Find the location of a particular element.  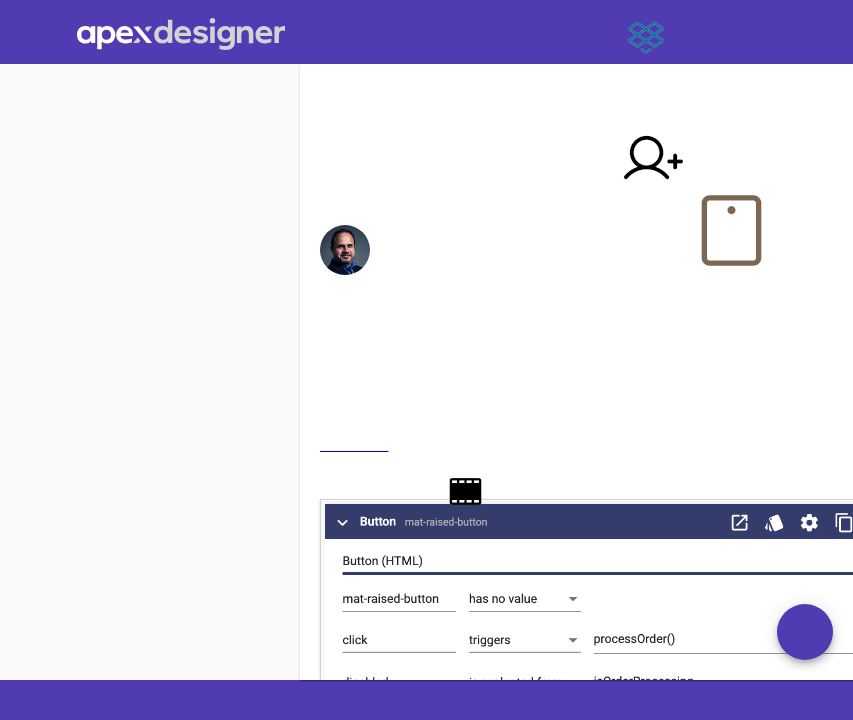

tablet device with front-facing camera is located at coordinates (731, 230).